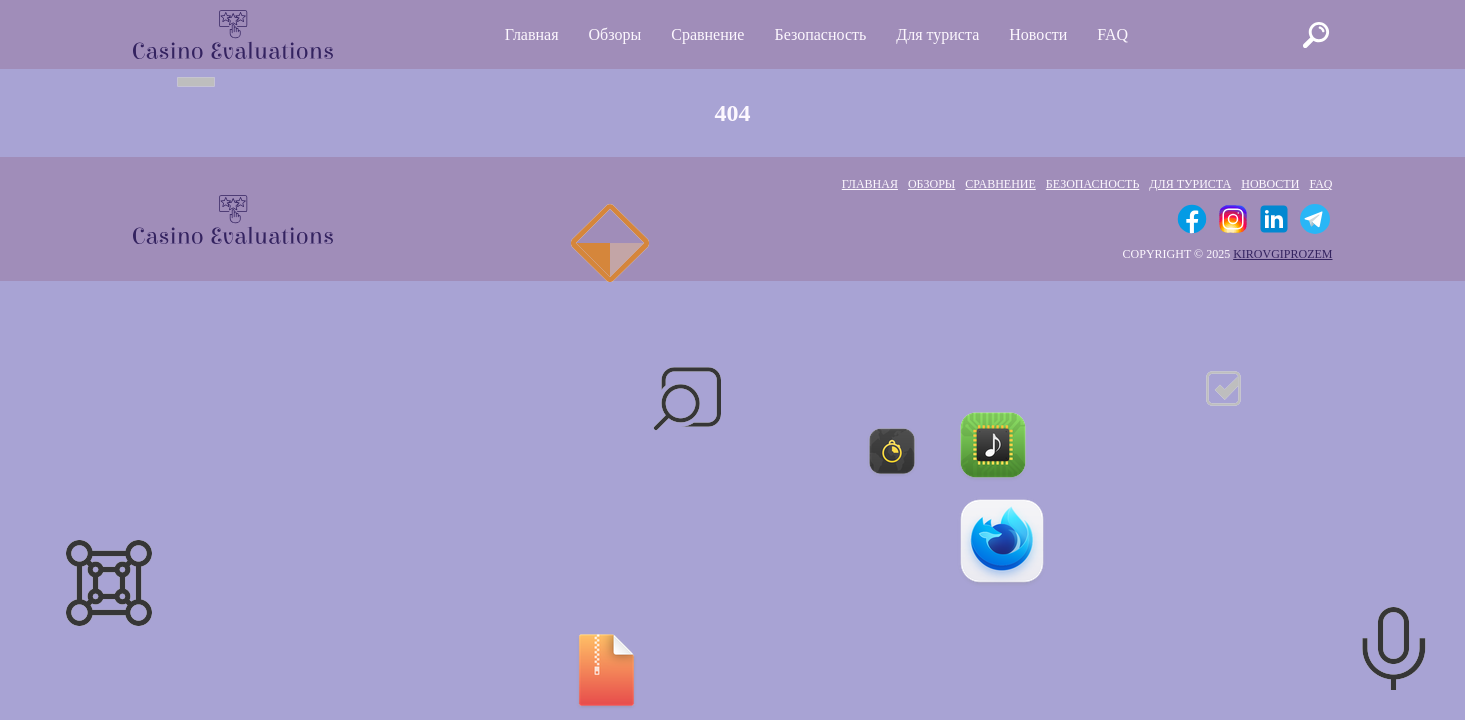 This screenshot has width=1465, height=720. I want to click on indicates a selected or enabled option, so click(1223, 388).